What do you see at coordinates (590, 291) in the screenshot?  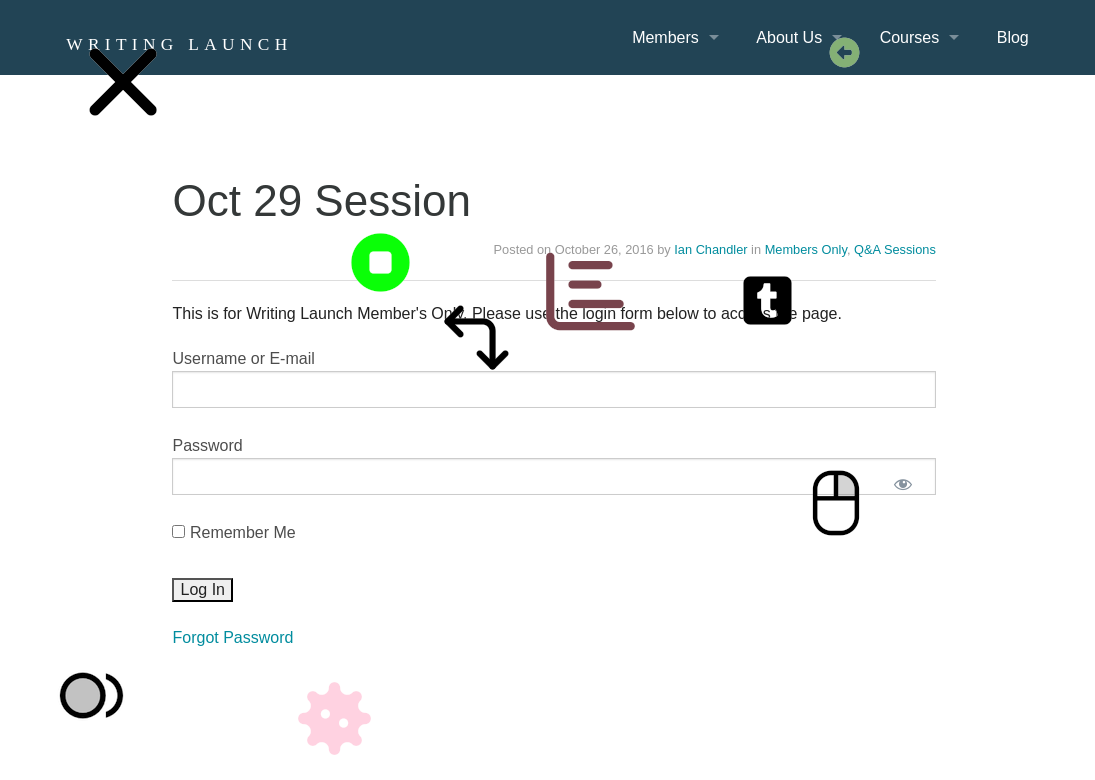 I see `view analytics or statistics` at bounding box center [590, 291].